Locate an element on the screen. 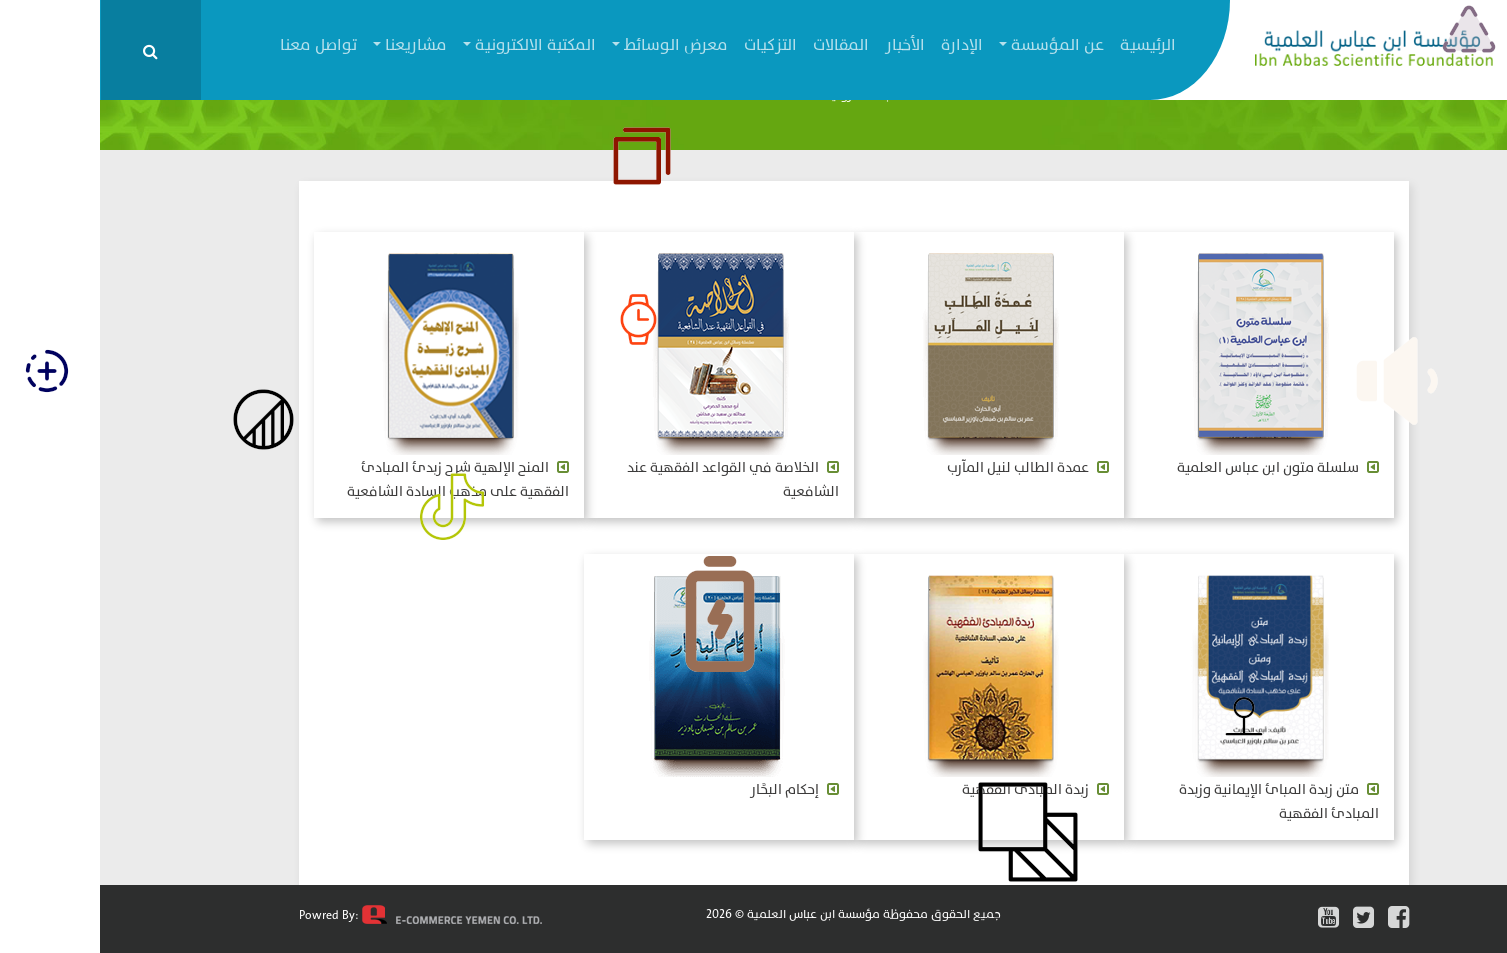 The image size is (1507, 953). adjust contrast or brightness settings is located at coordinates (263, 419).